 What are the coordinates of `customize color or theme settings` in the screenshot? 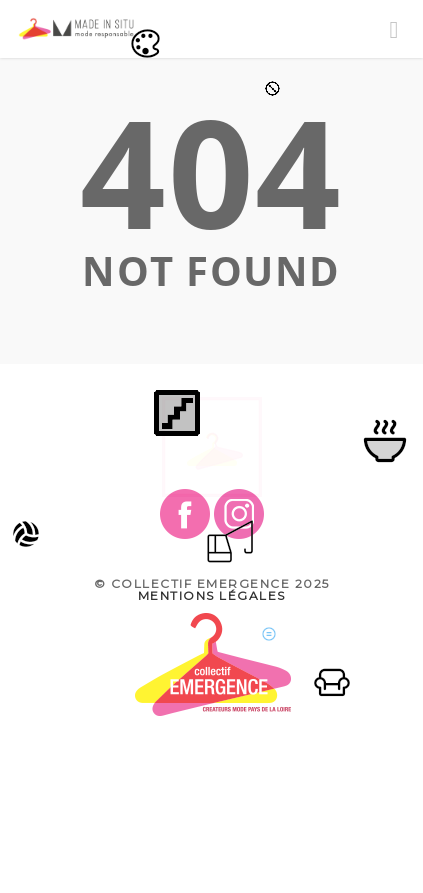 It's located at (145, 43).